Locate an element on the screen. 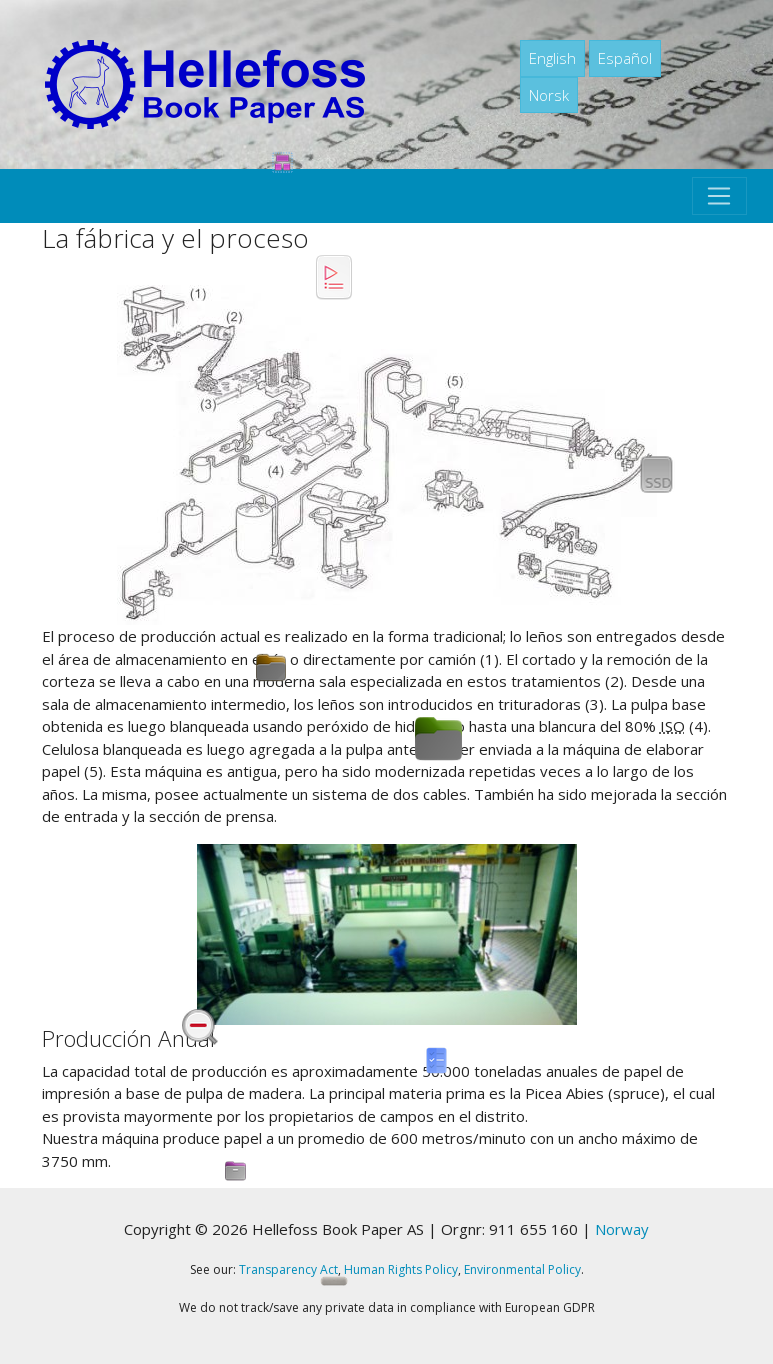 The height and width of the screenshot is (1364, 773). an mpegurl audio playlist file is located at coordinates (334, 277).